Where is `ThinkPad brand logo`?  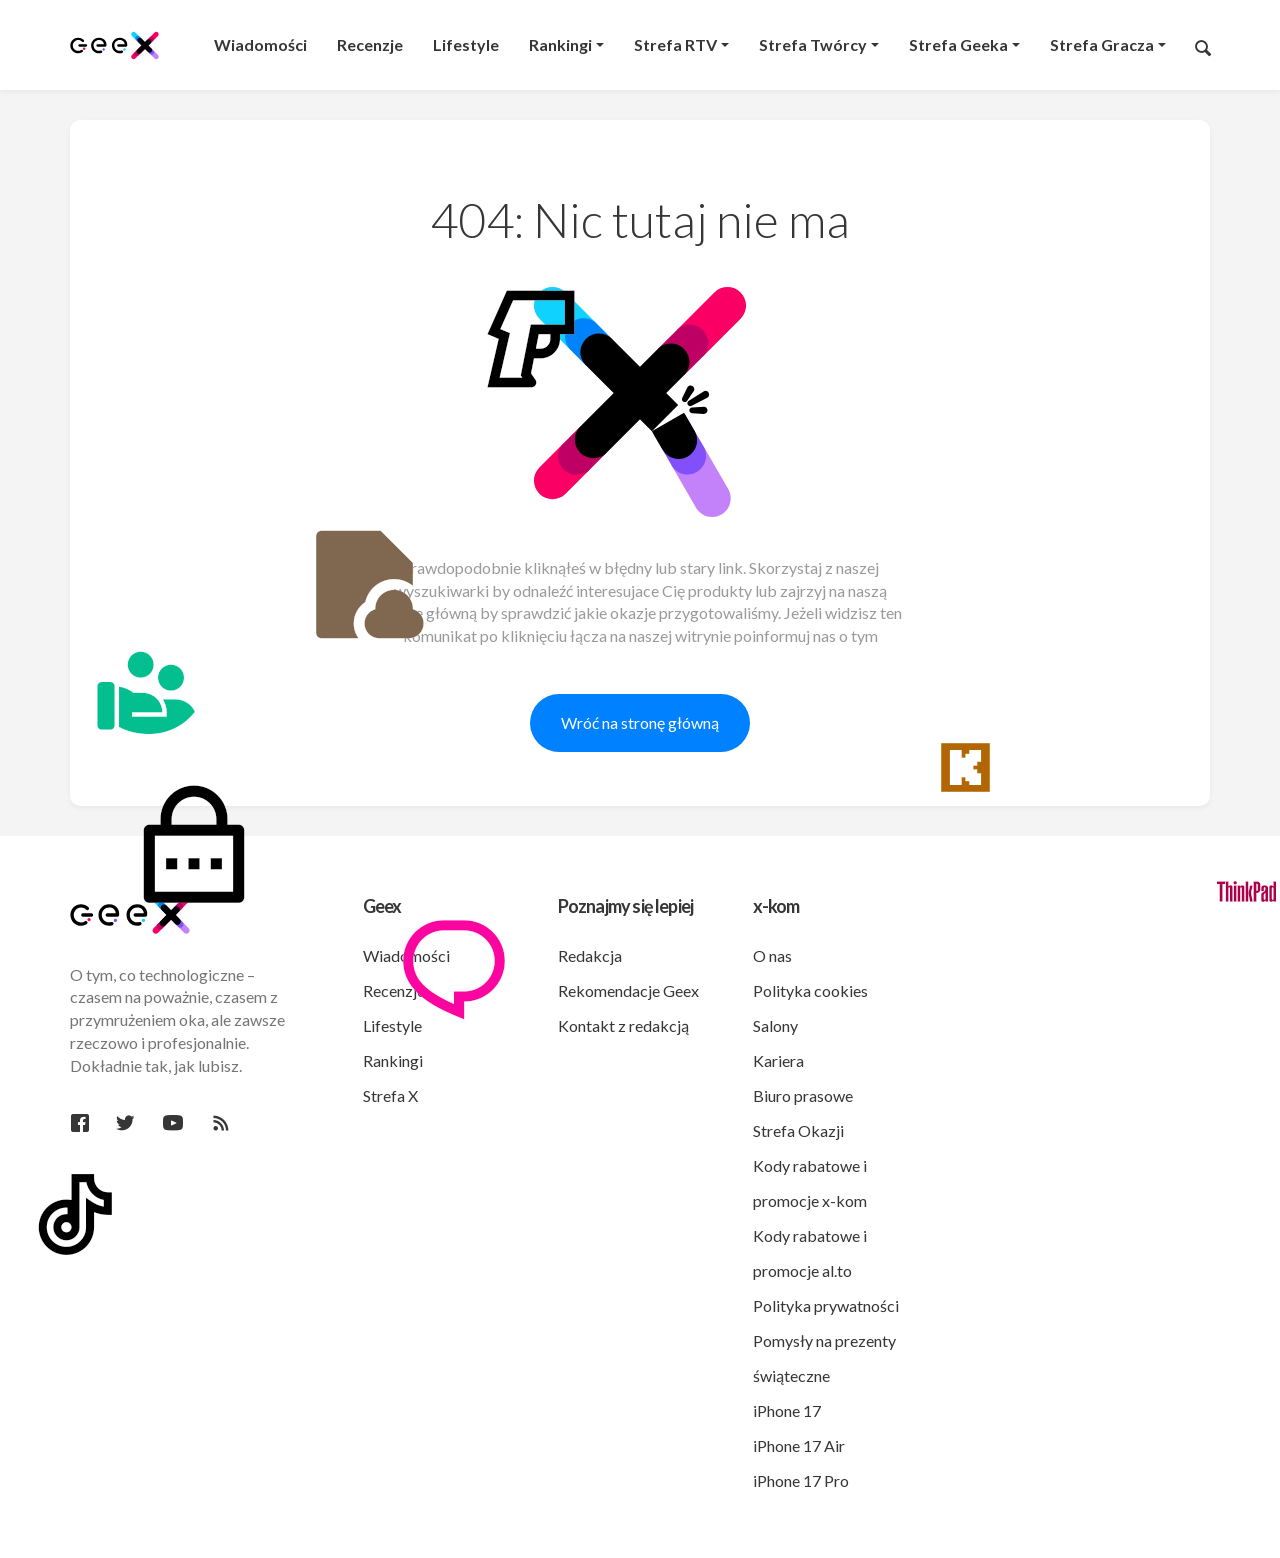
ThinkPad brand logo is located at coordinates (1246, 891).